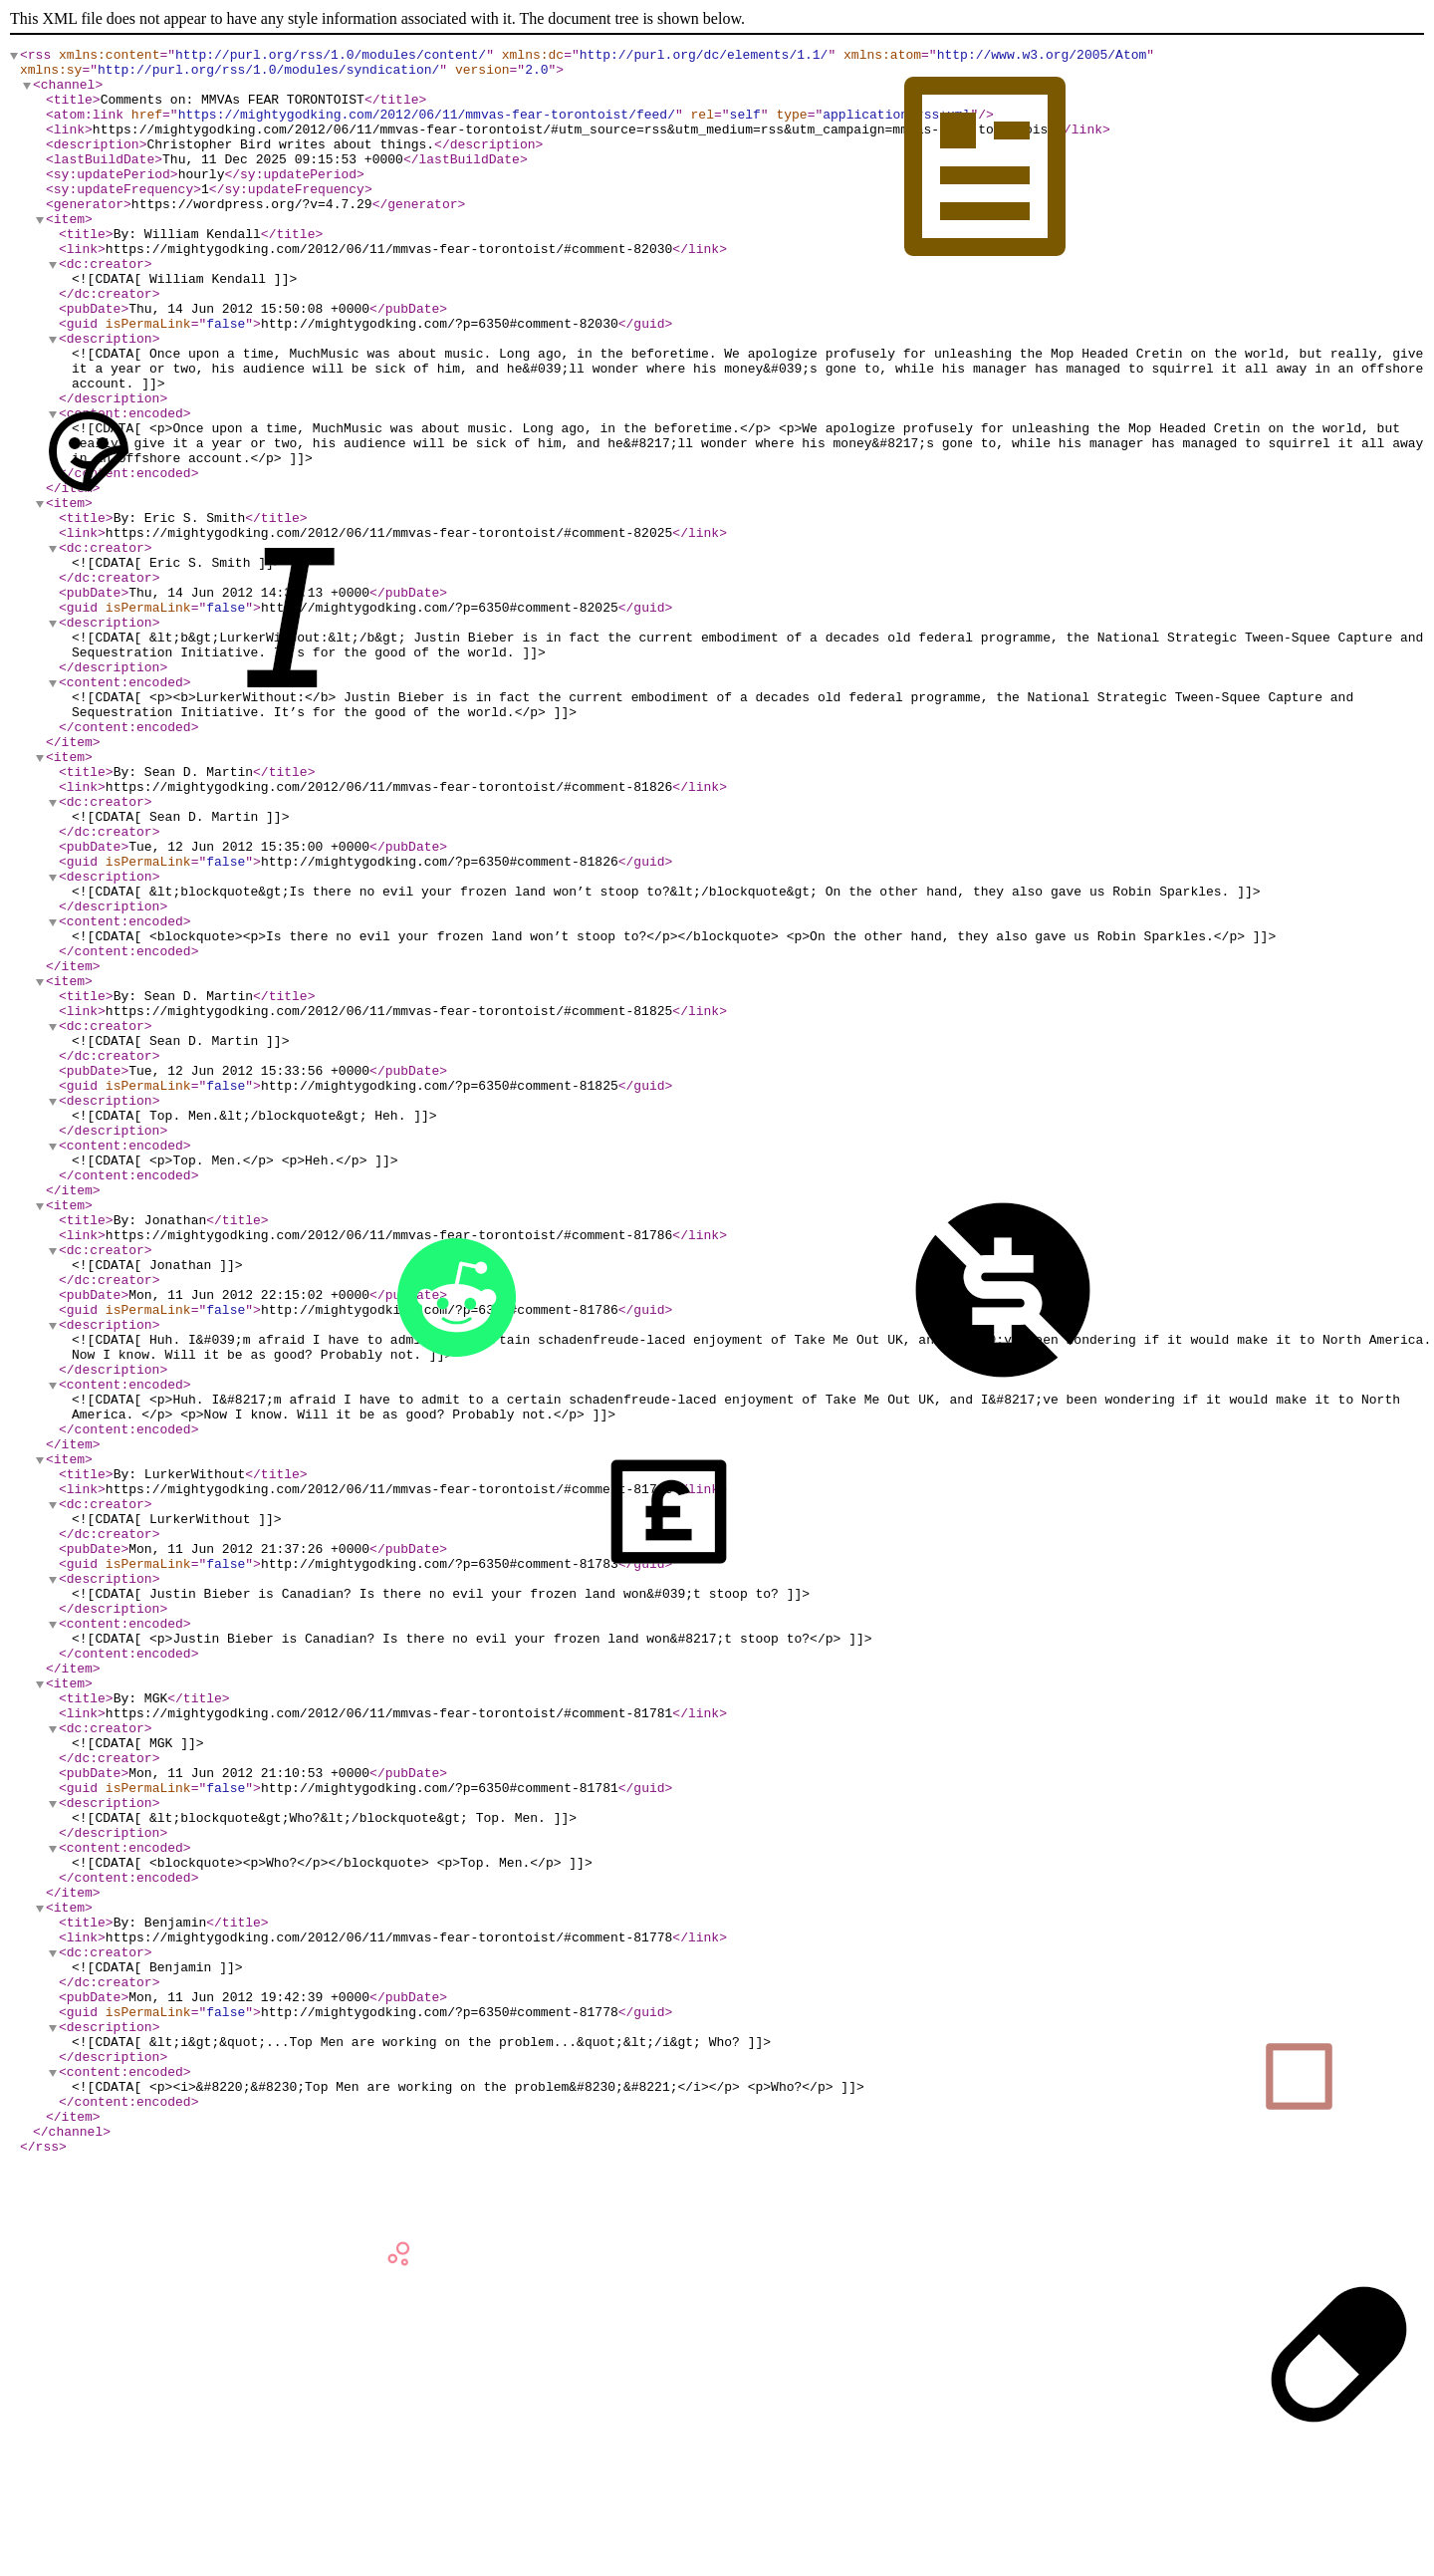  I want to click on access medication or pharmacy features, so click(1338, 2354).